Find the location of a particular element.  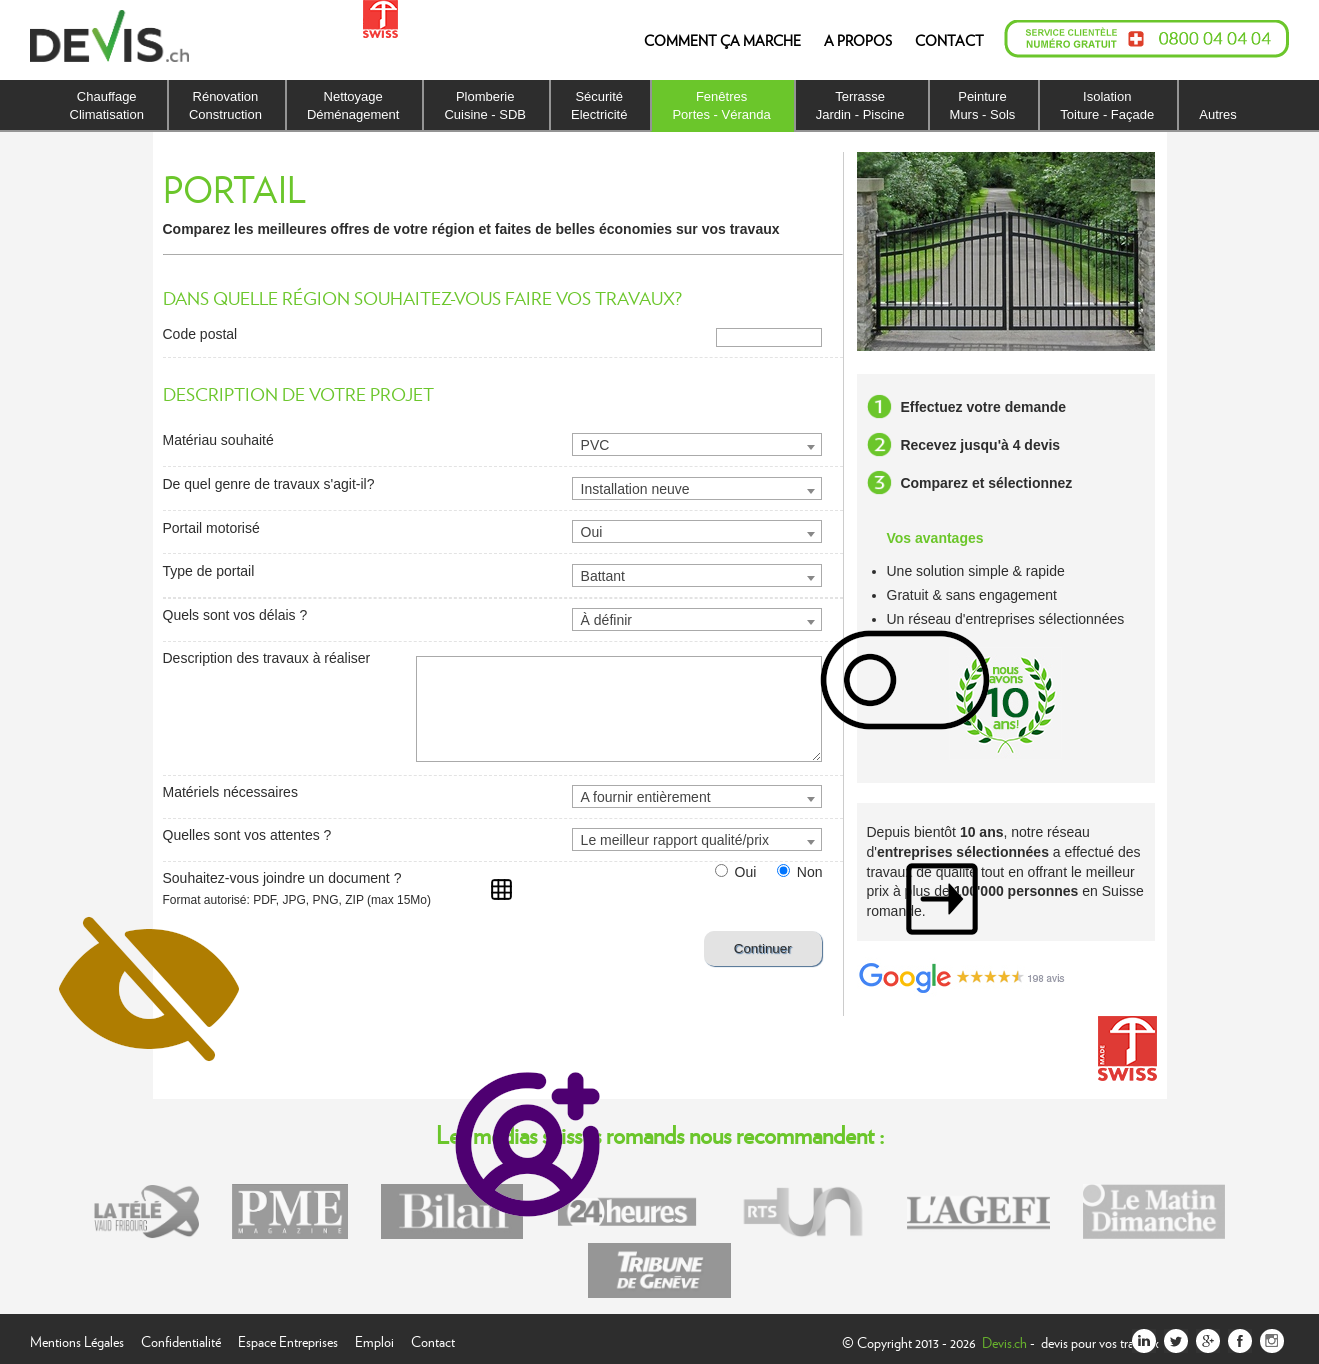

indicates a renamed file in a diff view is located at coordinates (942, 899).